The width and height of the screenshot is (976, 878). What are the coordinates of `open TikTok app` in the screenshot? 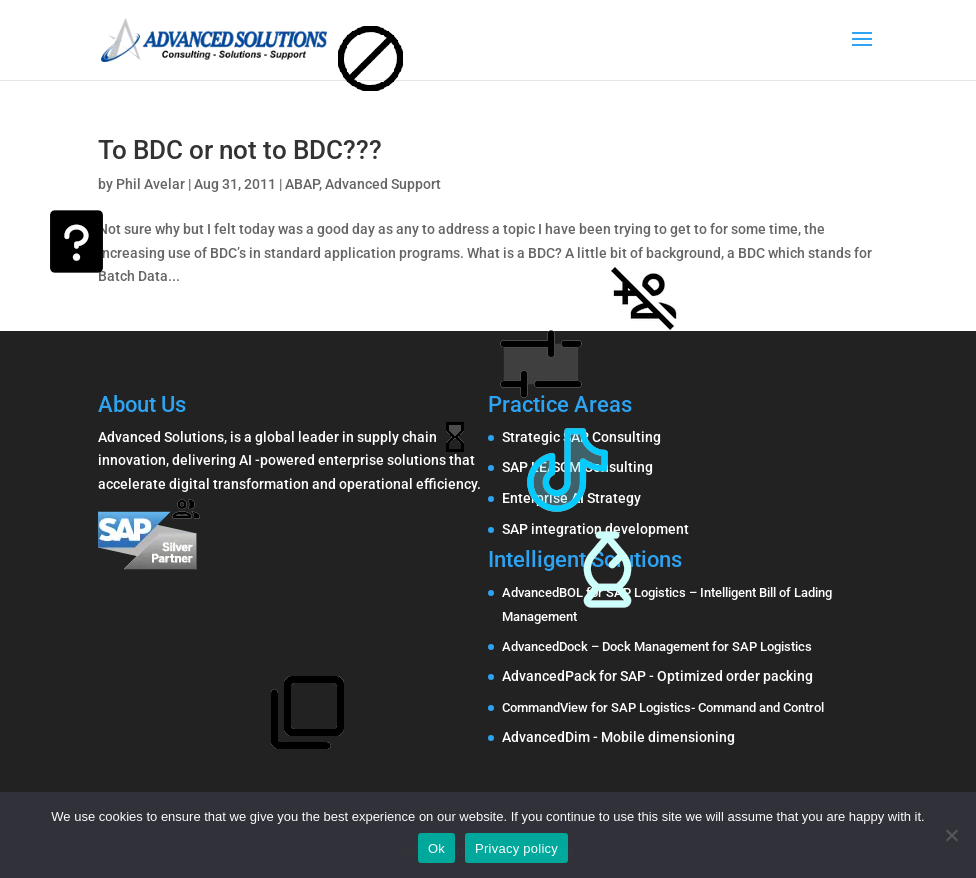 It's located at (567, 471).